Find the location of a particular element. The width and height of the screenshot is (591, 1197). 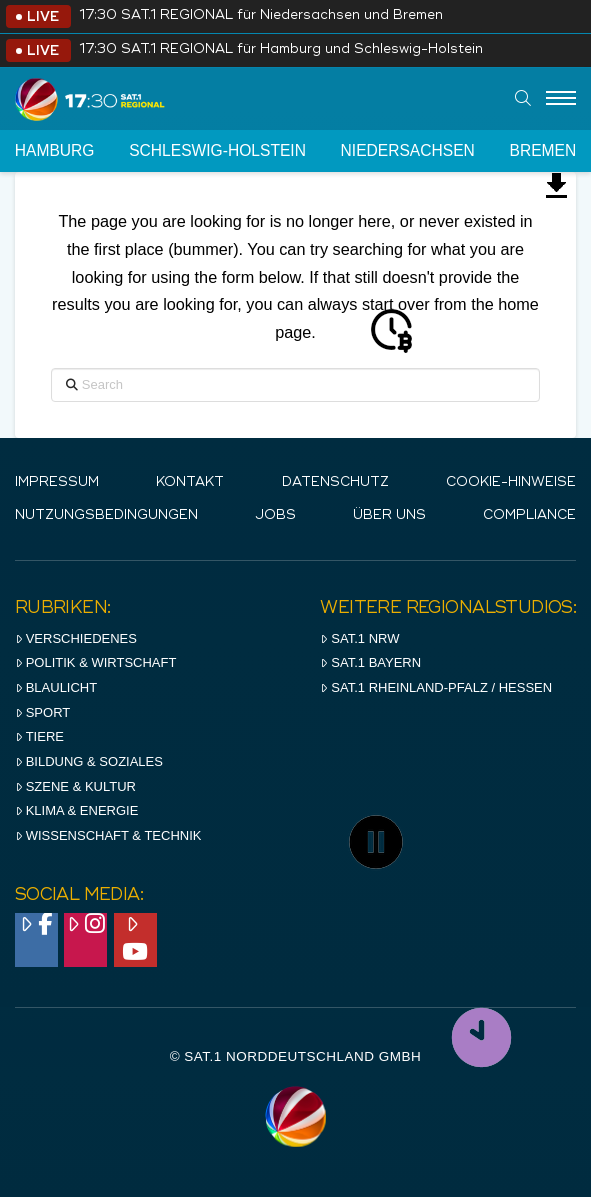

indicates the current time is 10 o'clock is located at coordinates (481, 1037).